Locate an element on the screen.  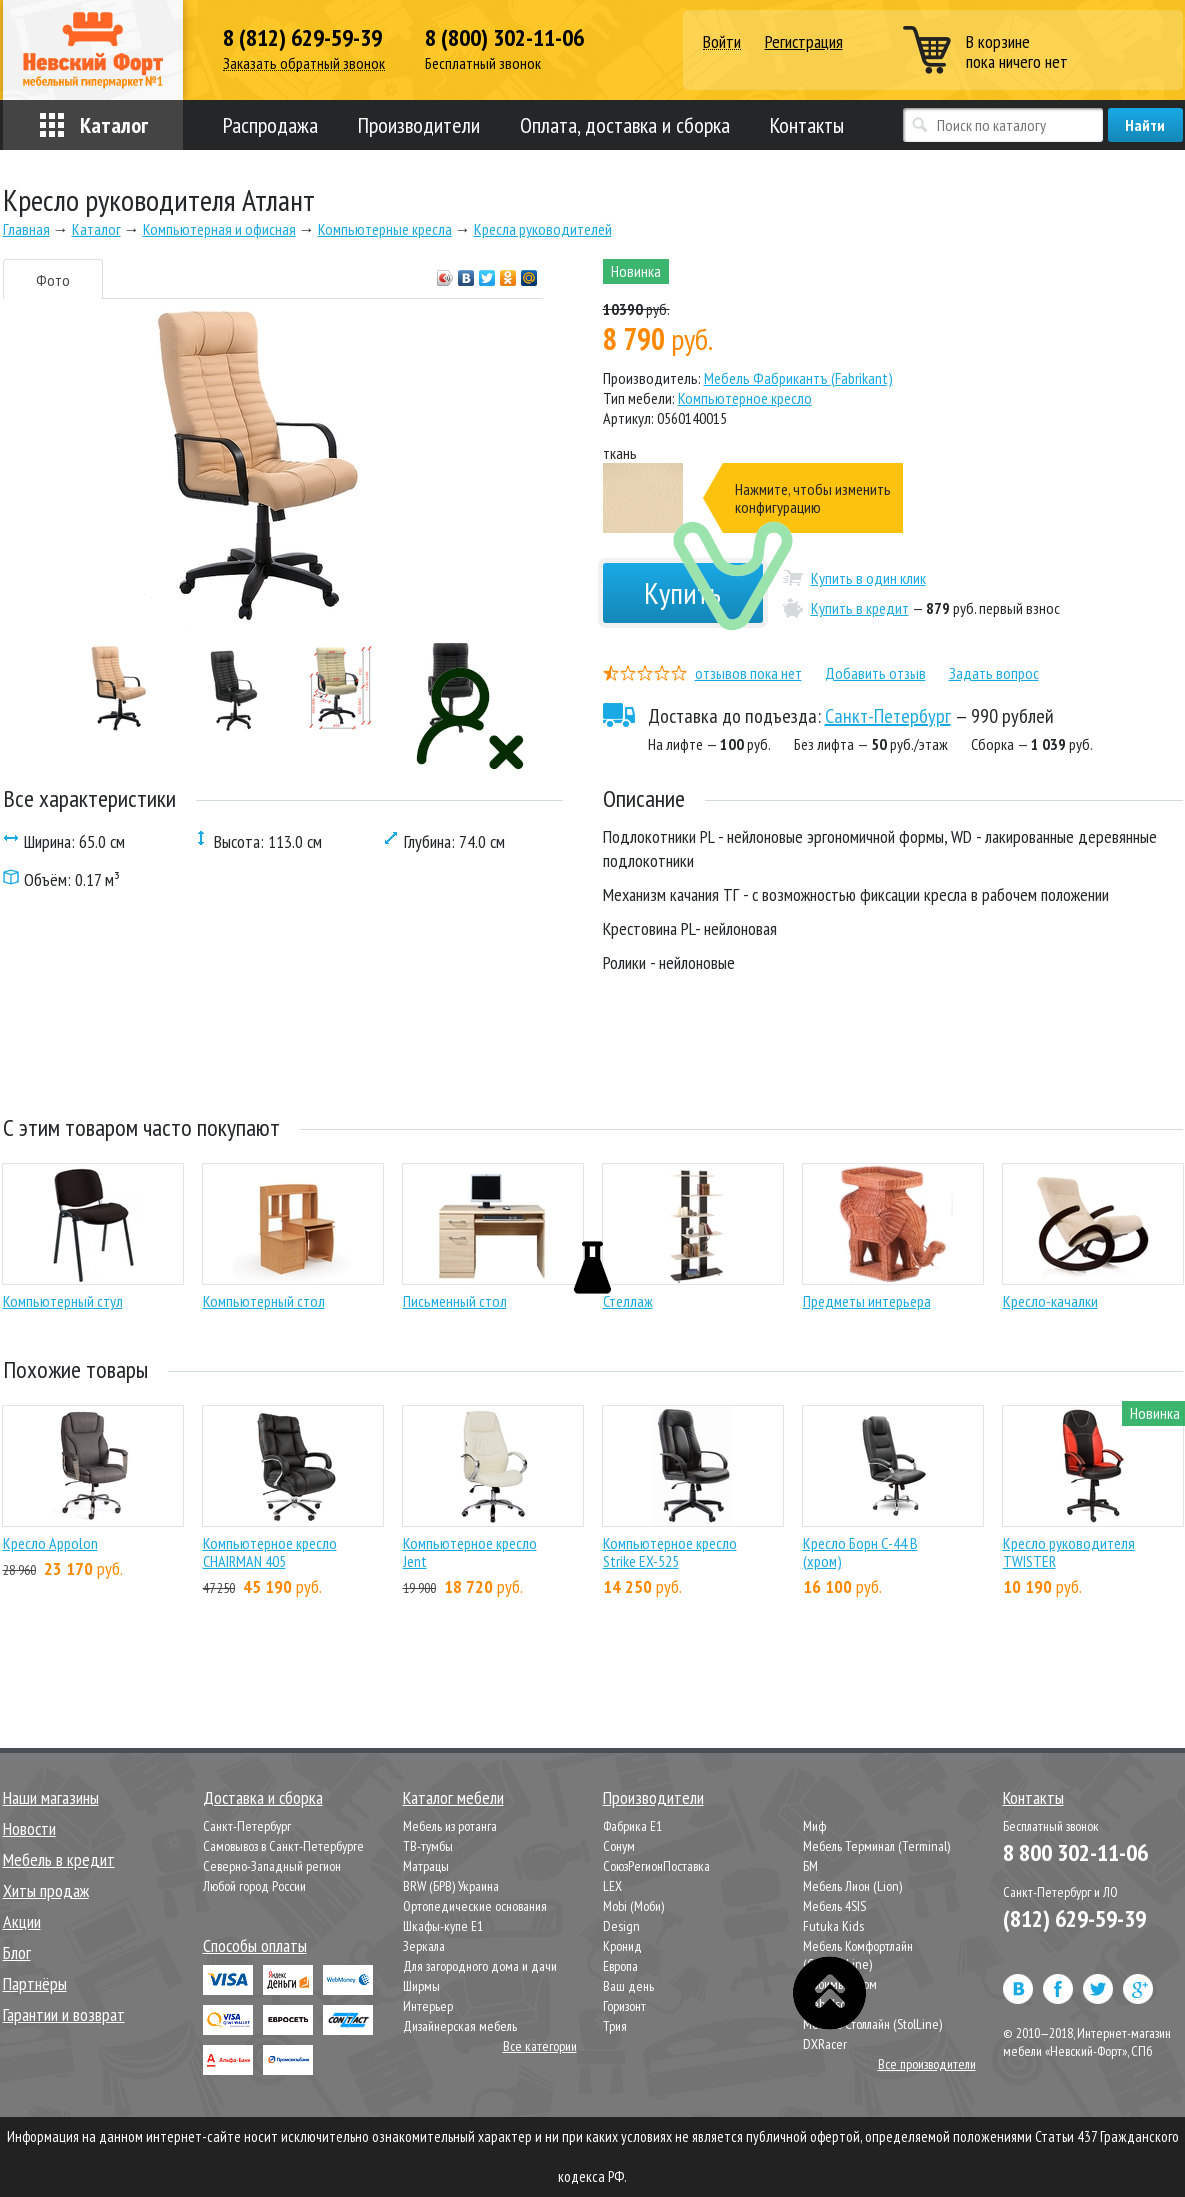
scroll to top of page is located at coordinates (830, 1993).